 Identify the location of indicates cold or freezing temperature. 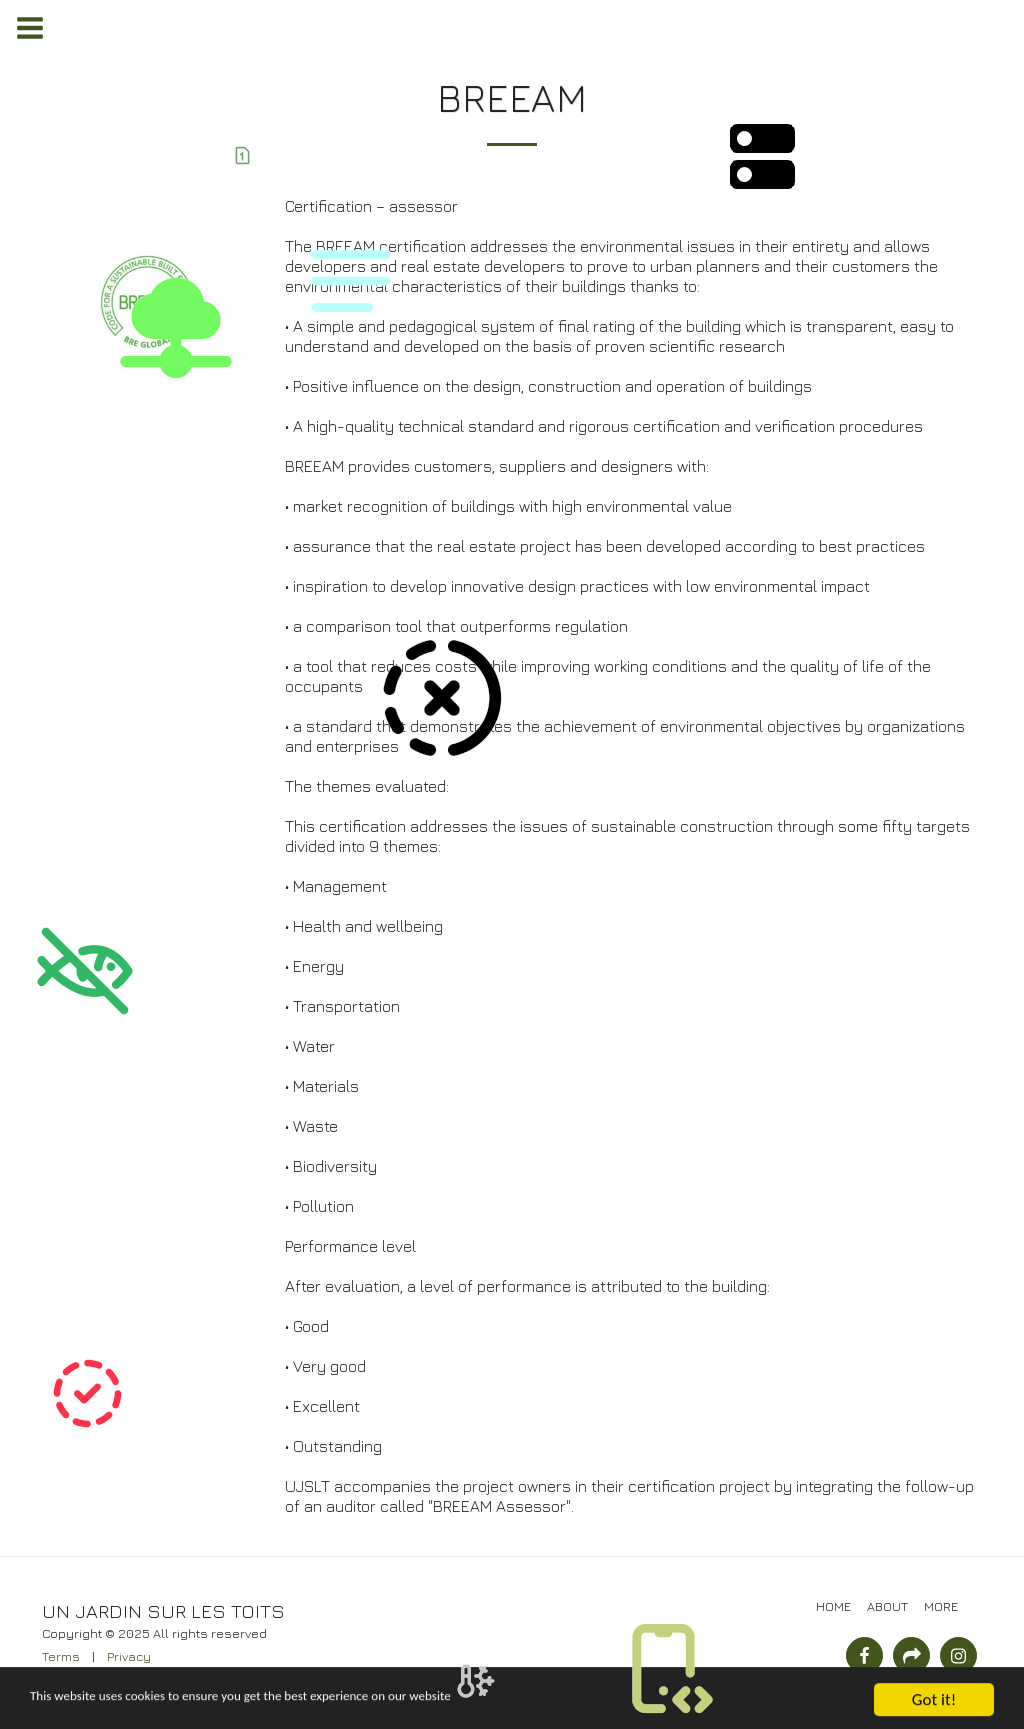
(476, 1681).